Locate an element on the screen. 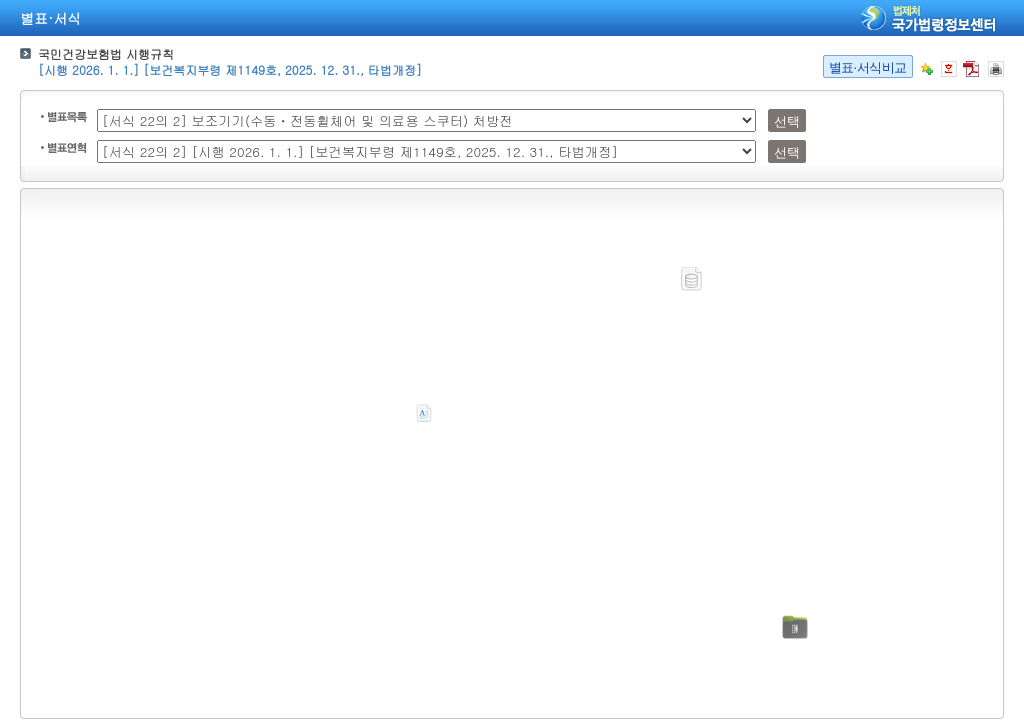 Image resolution: width=1024 pixels, height=722 pixels. indicates a SQL database file is located at coordinates (691, 278).